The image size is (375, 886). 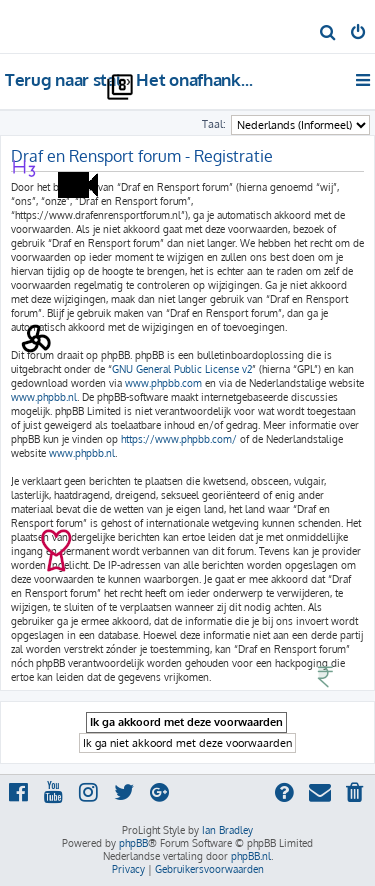 I want to click on control fan or ventilation settings, so click(x=36, y=340).